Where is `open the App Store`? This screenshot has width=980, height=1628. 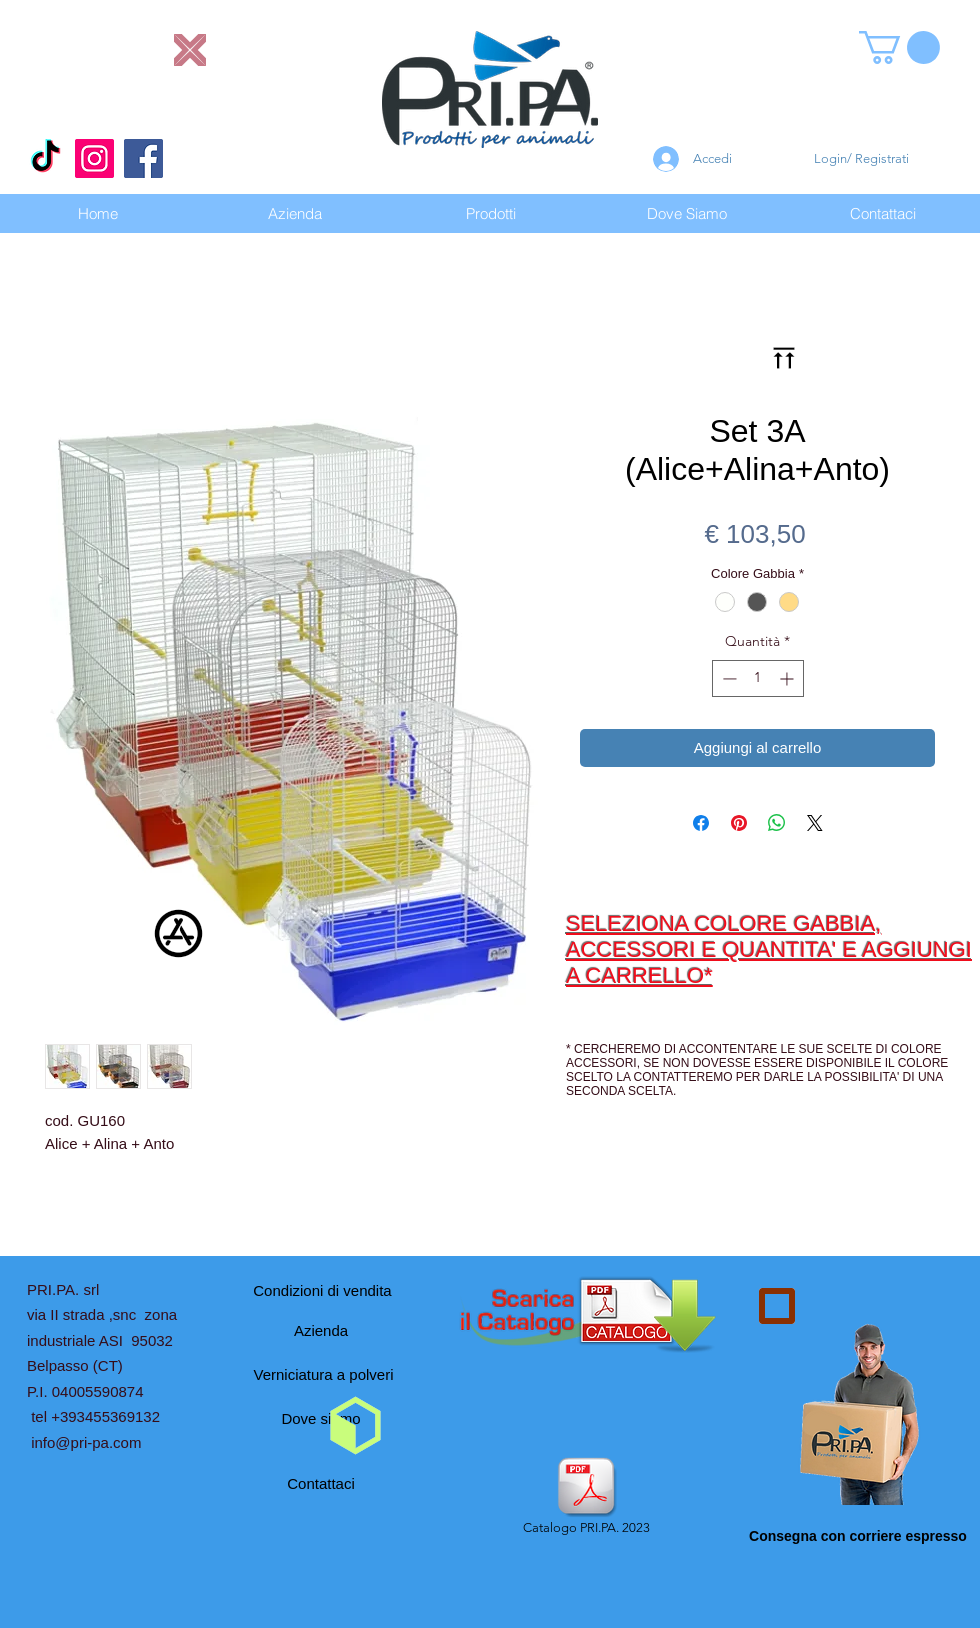 open the App Store is located at coordinates (178, 933).